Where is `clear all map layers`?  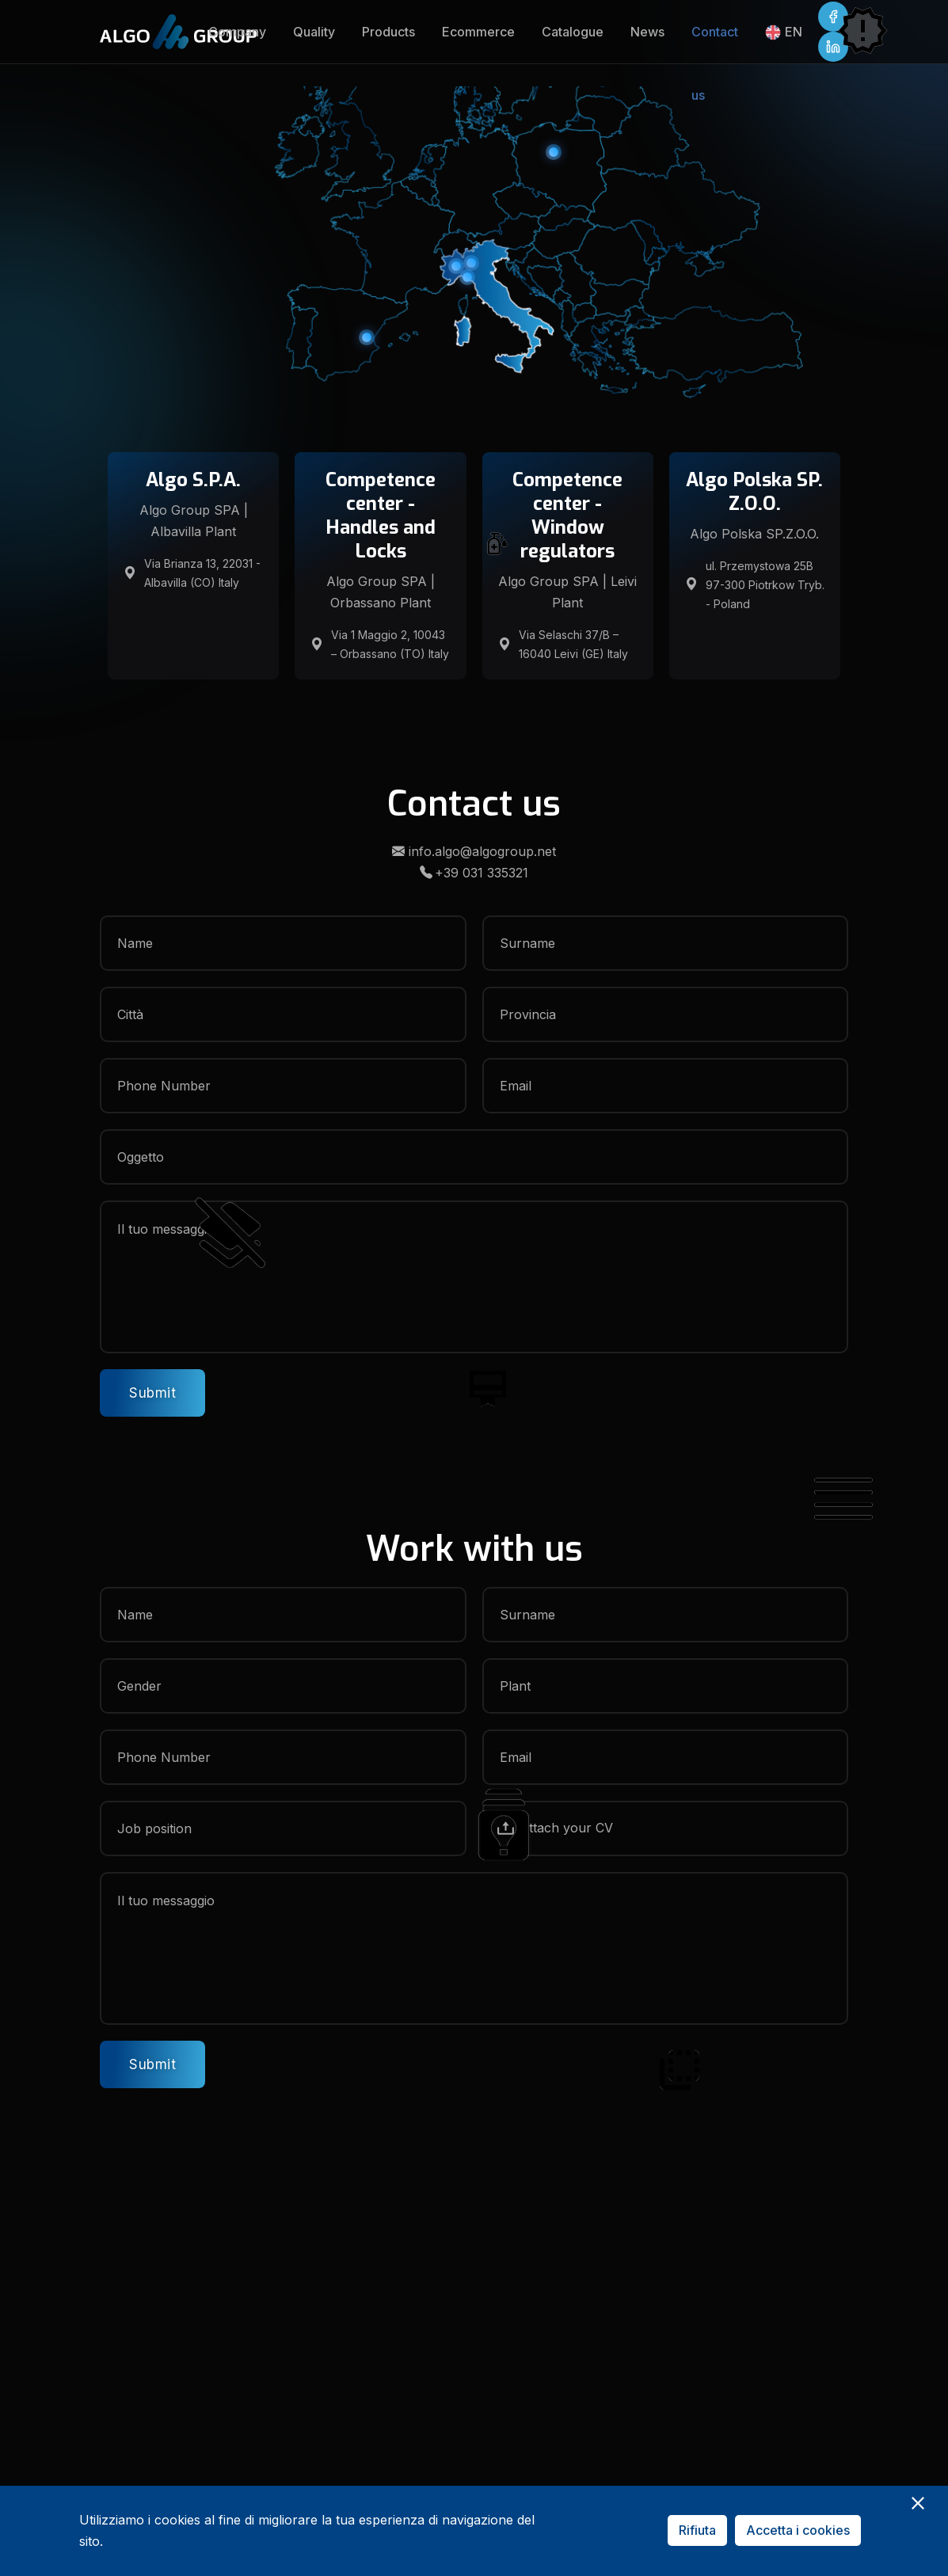
clear all map layers is located at coordinates (230, 1236).